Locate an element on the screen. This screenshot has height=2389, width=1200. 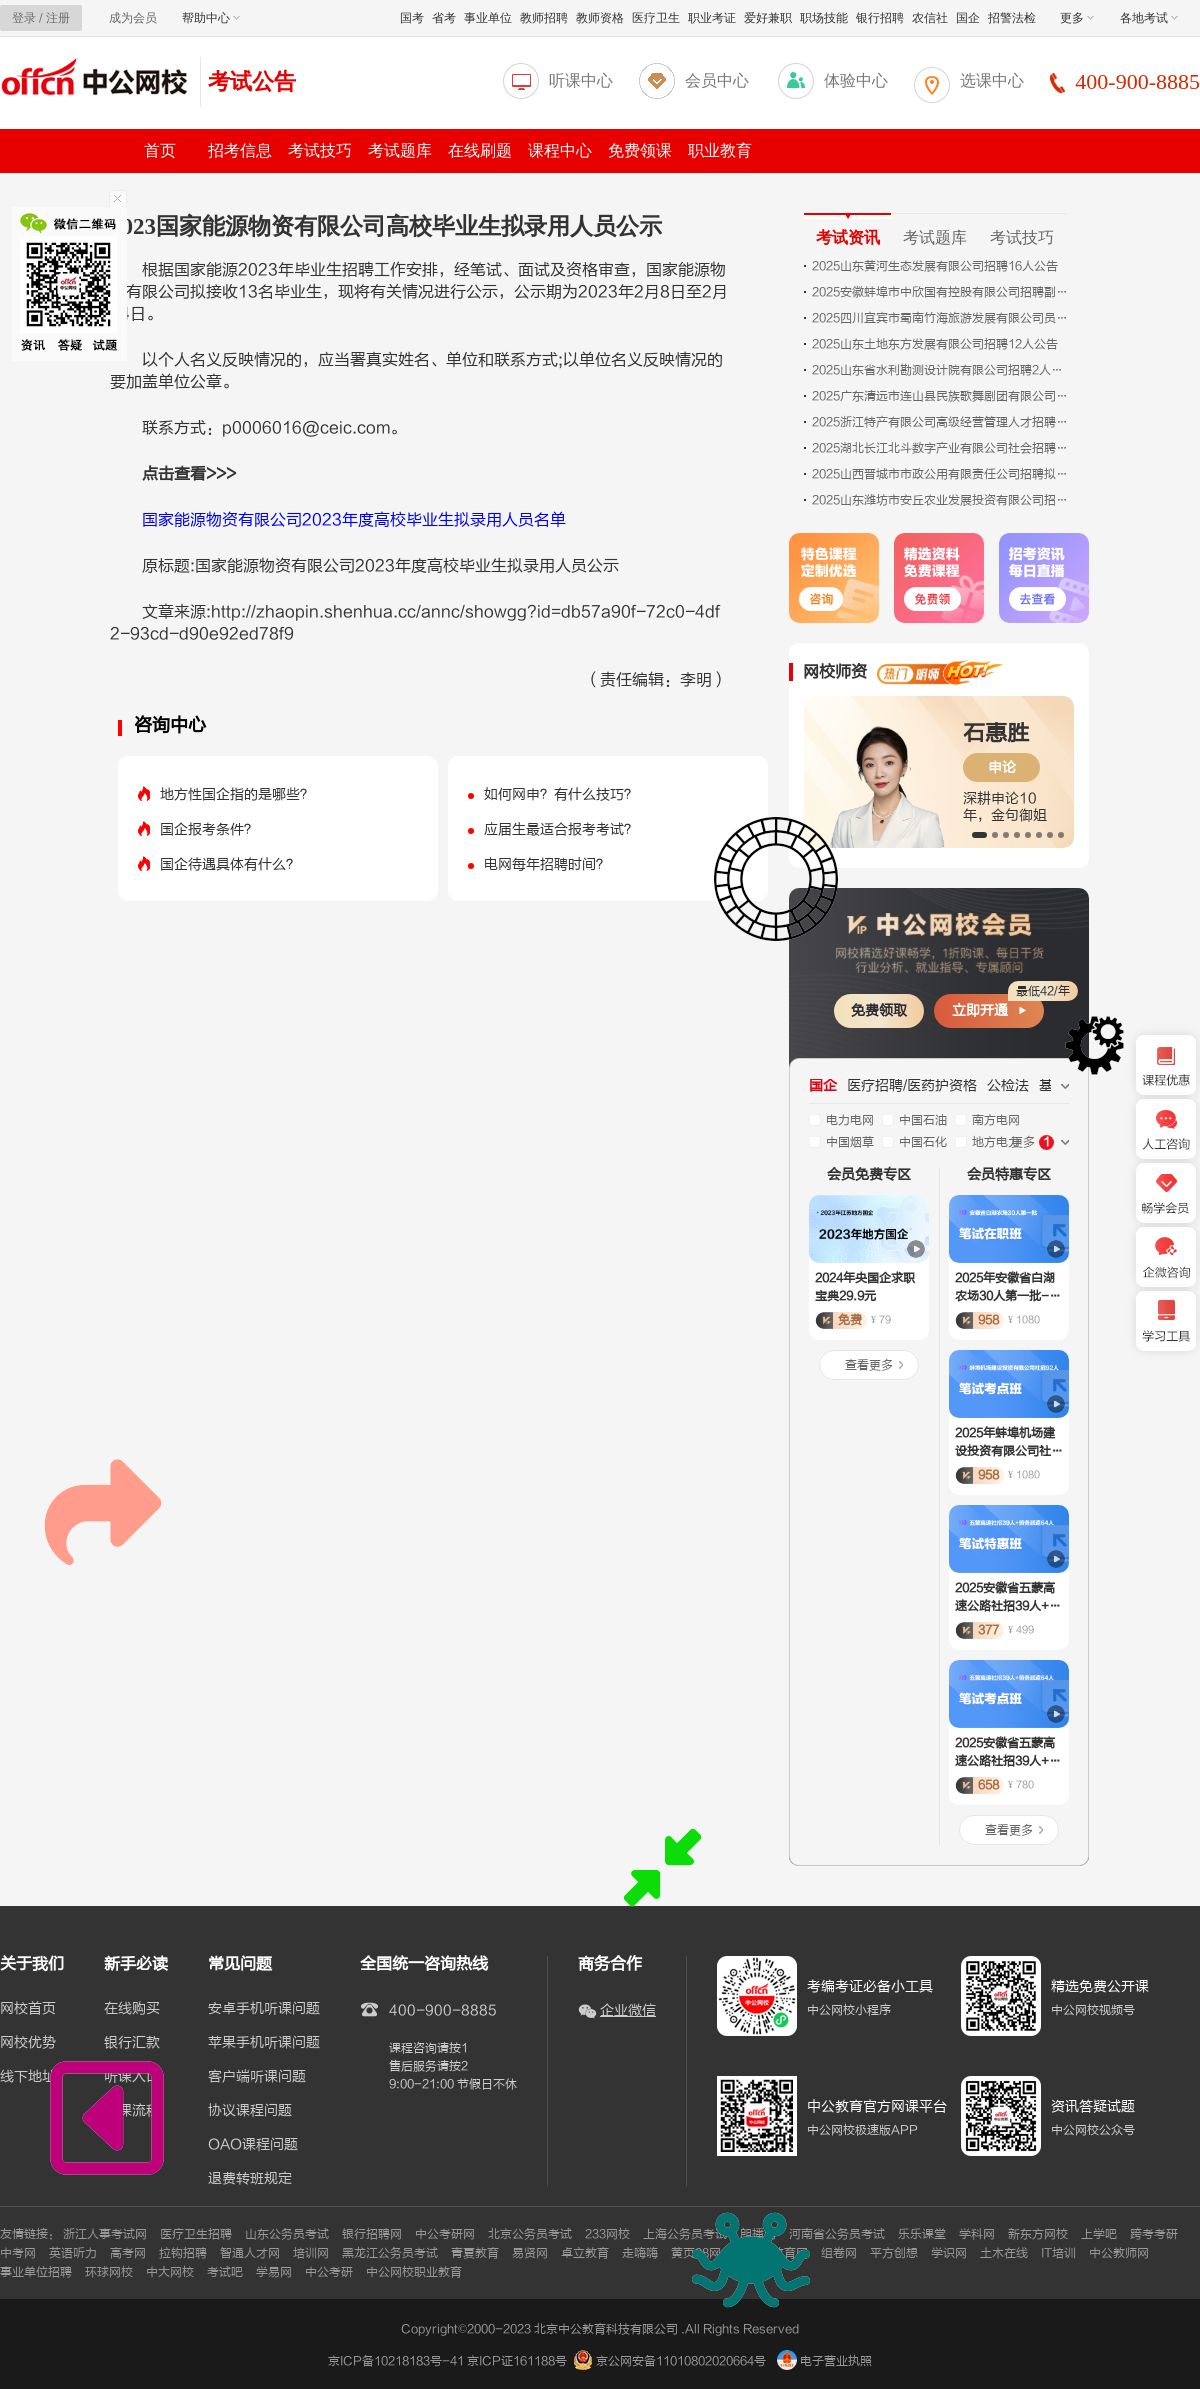
open the VSCO photo editing app is located at coordinates (776, 879).